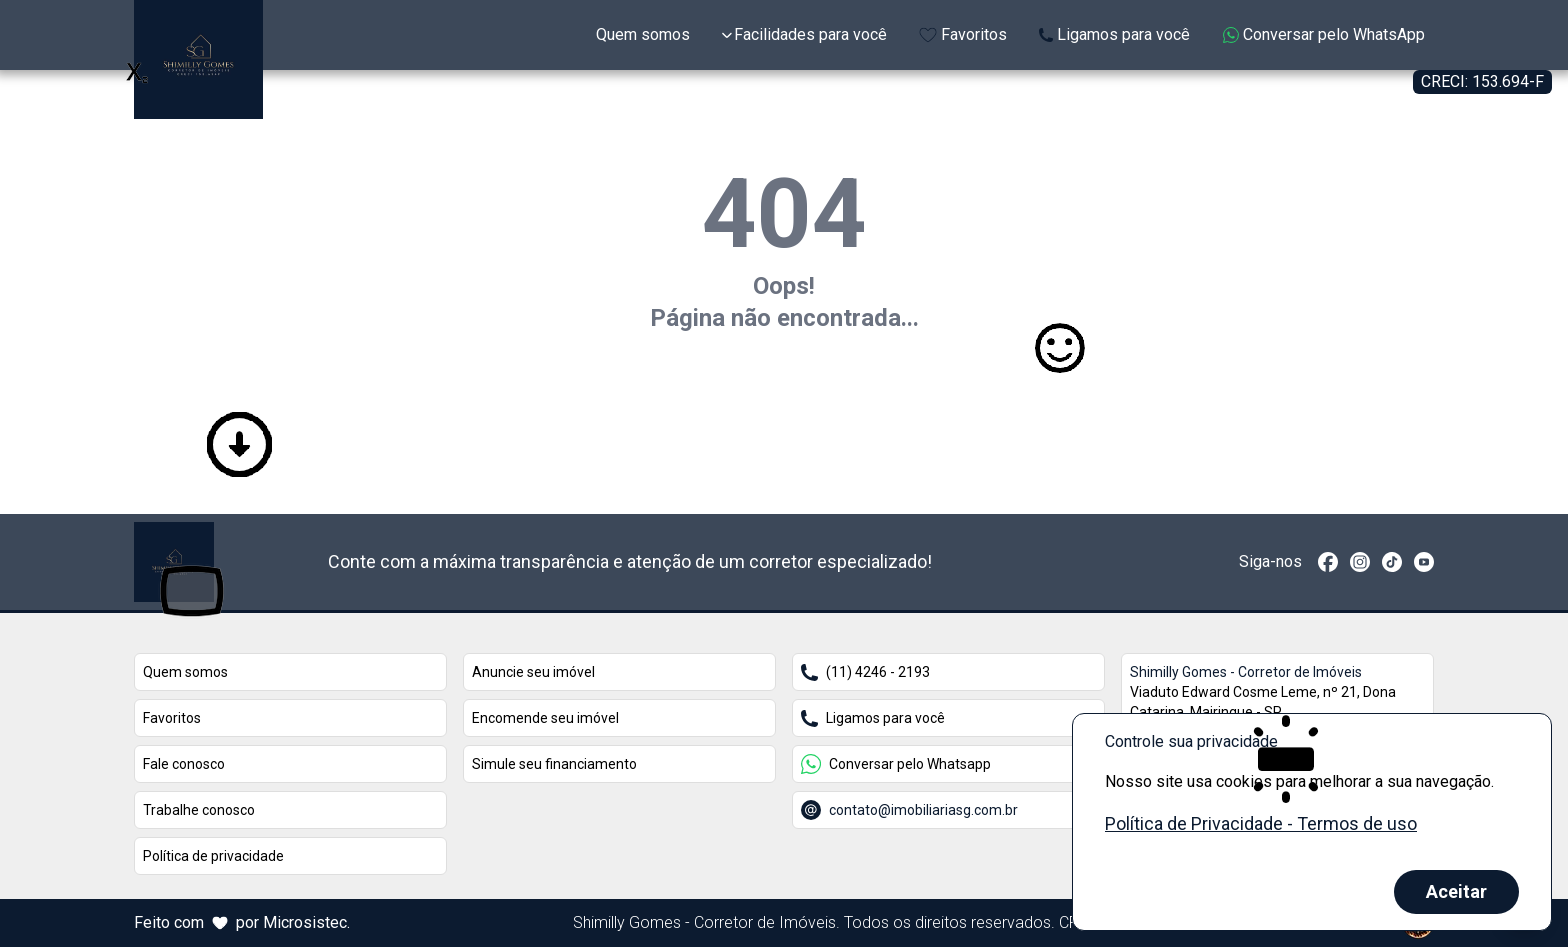 The height and width of the screenshot is (947, 1568). What do you see at coordinates (239, 444) in the screenshot?
I see `download file or content` at bounding box center [239, 444].